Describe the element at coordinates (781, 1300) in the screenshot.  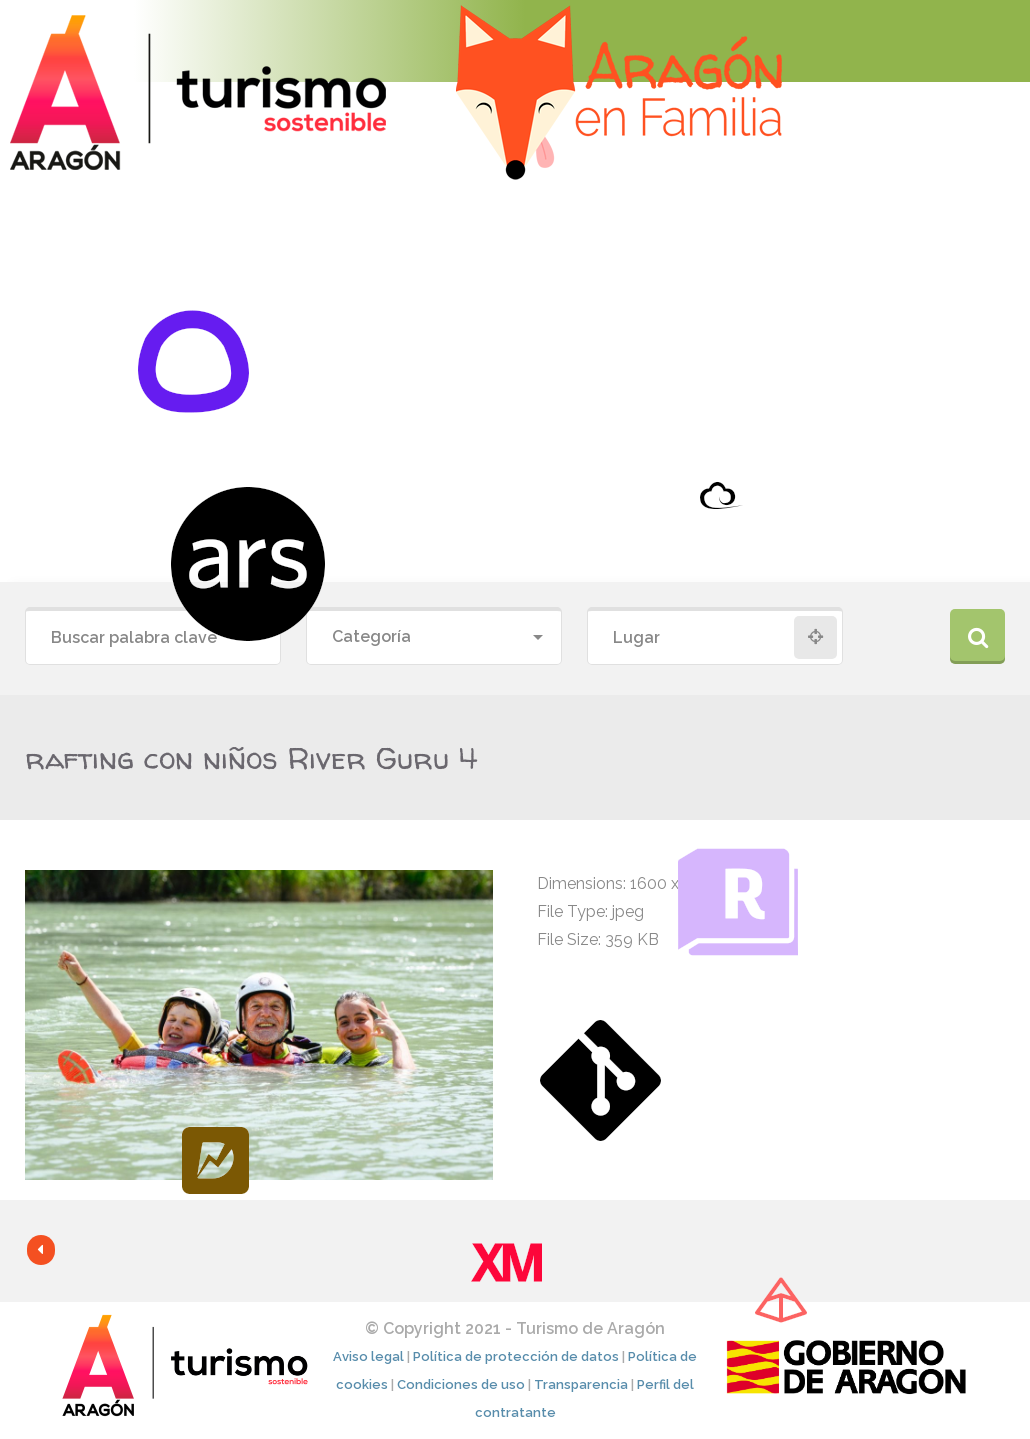
I see `pydantic library or framework branding` at that location.